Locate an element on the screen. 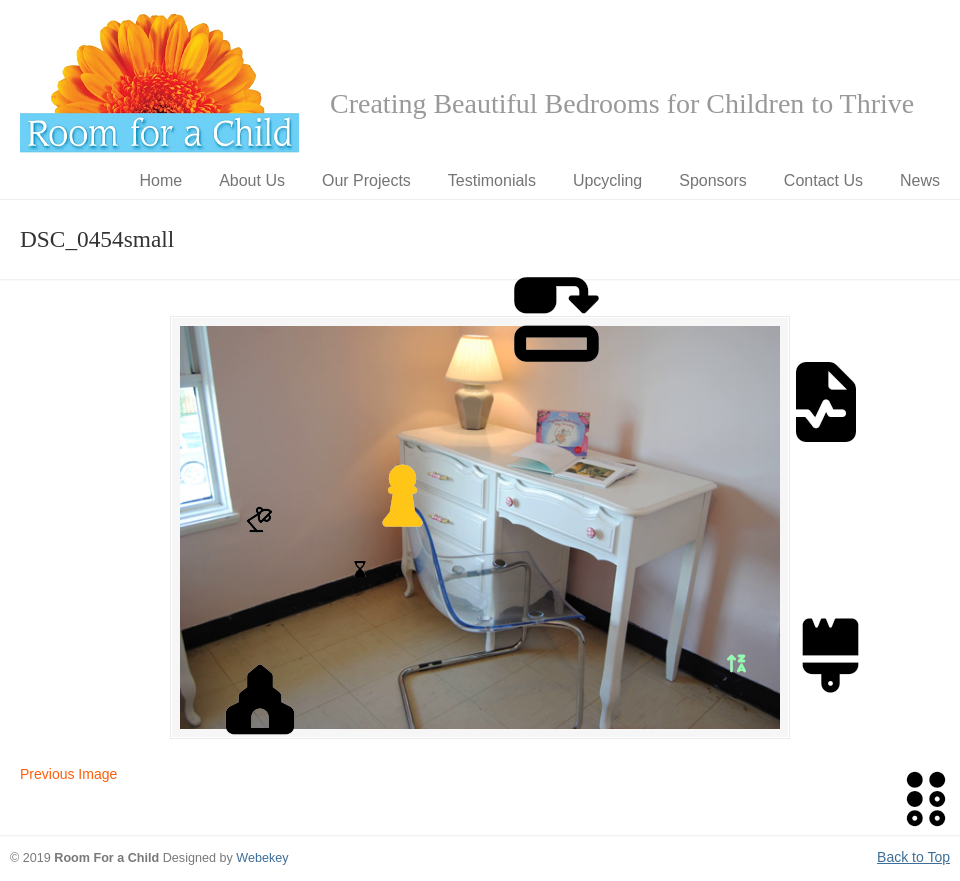  find nearby places of worship is located at coordinates (260, 700).